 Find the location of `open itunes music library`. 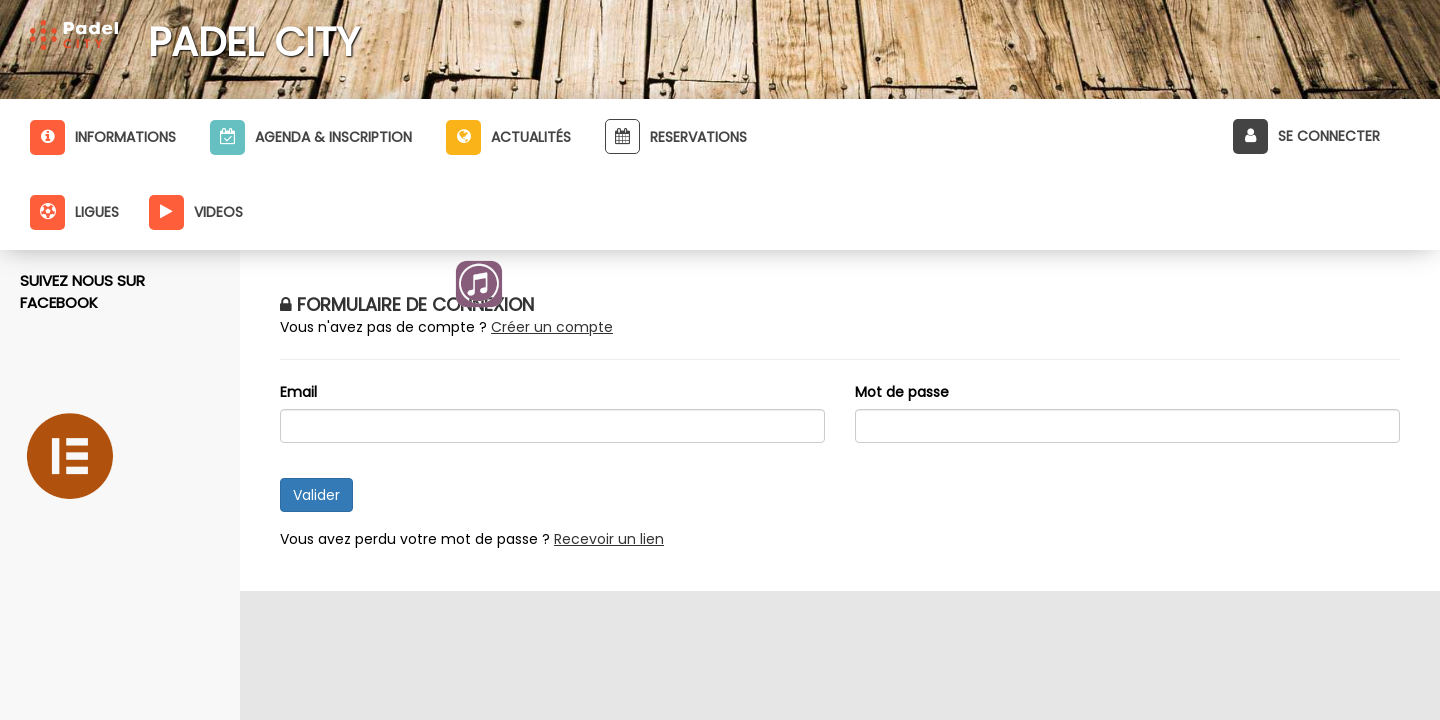

open itunes music library is located at coordinates (479, 284).